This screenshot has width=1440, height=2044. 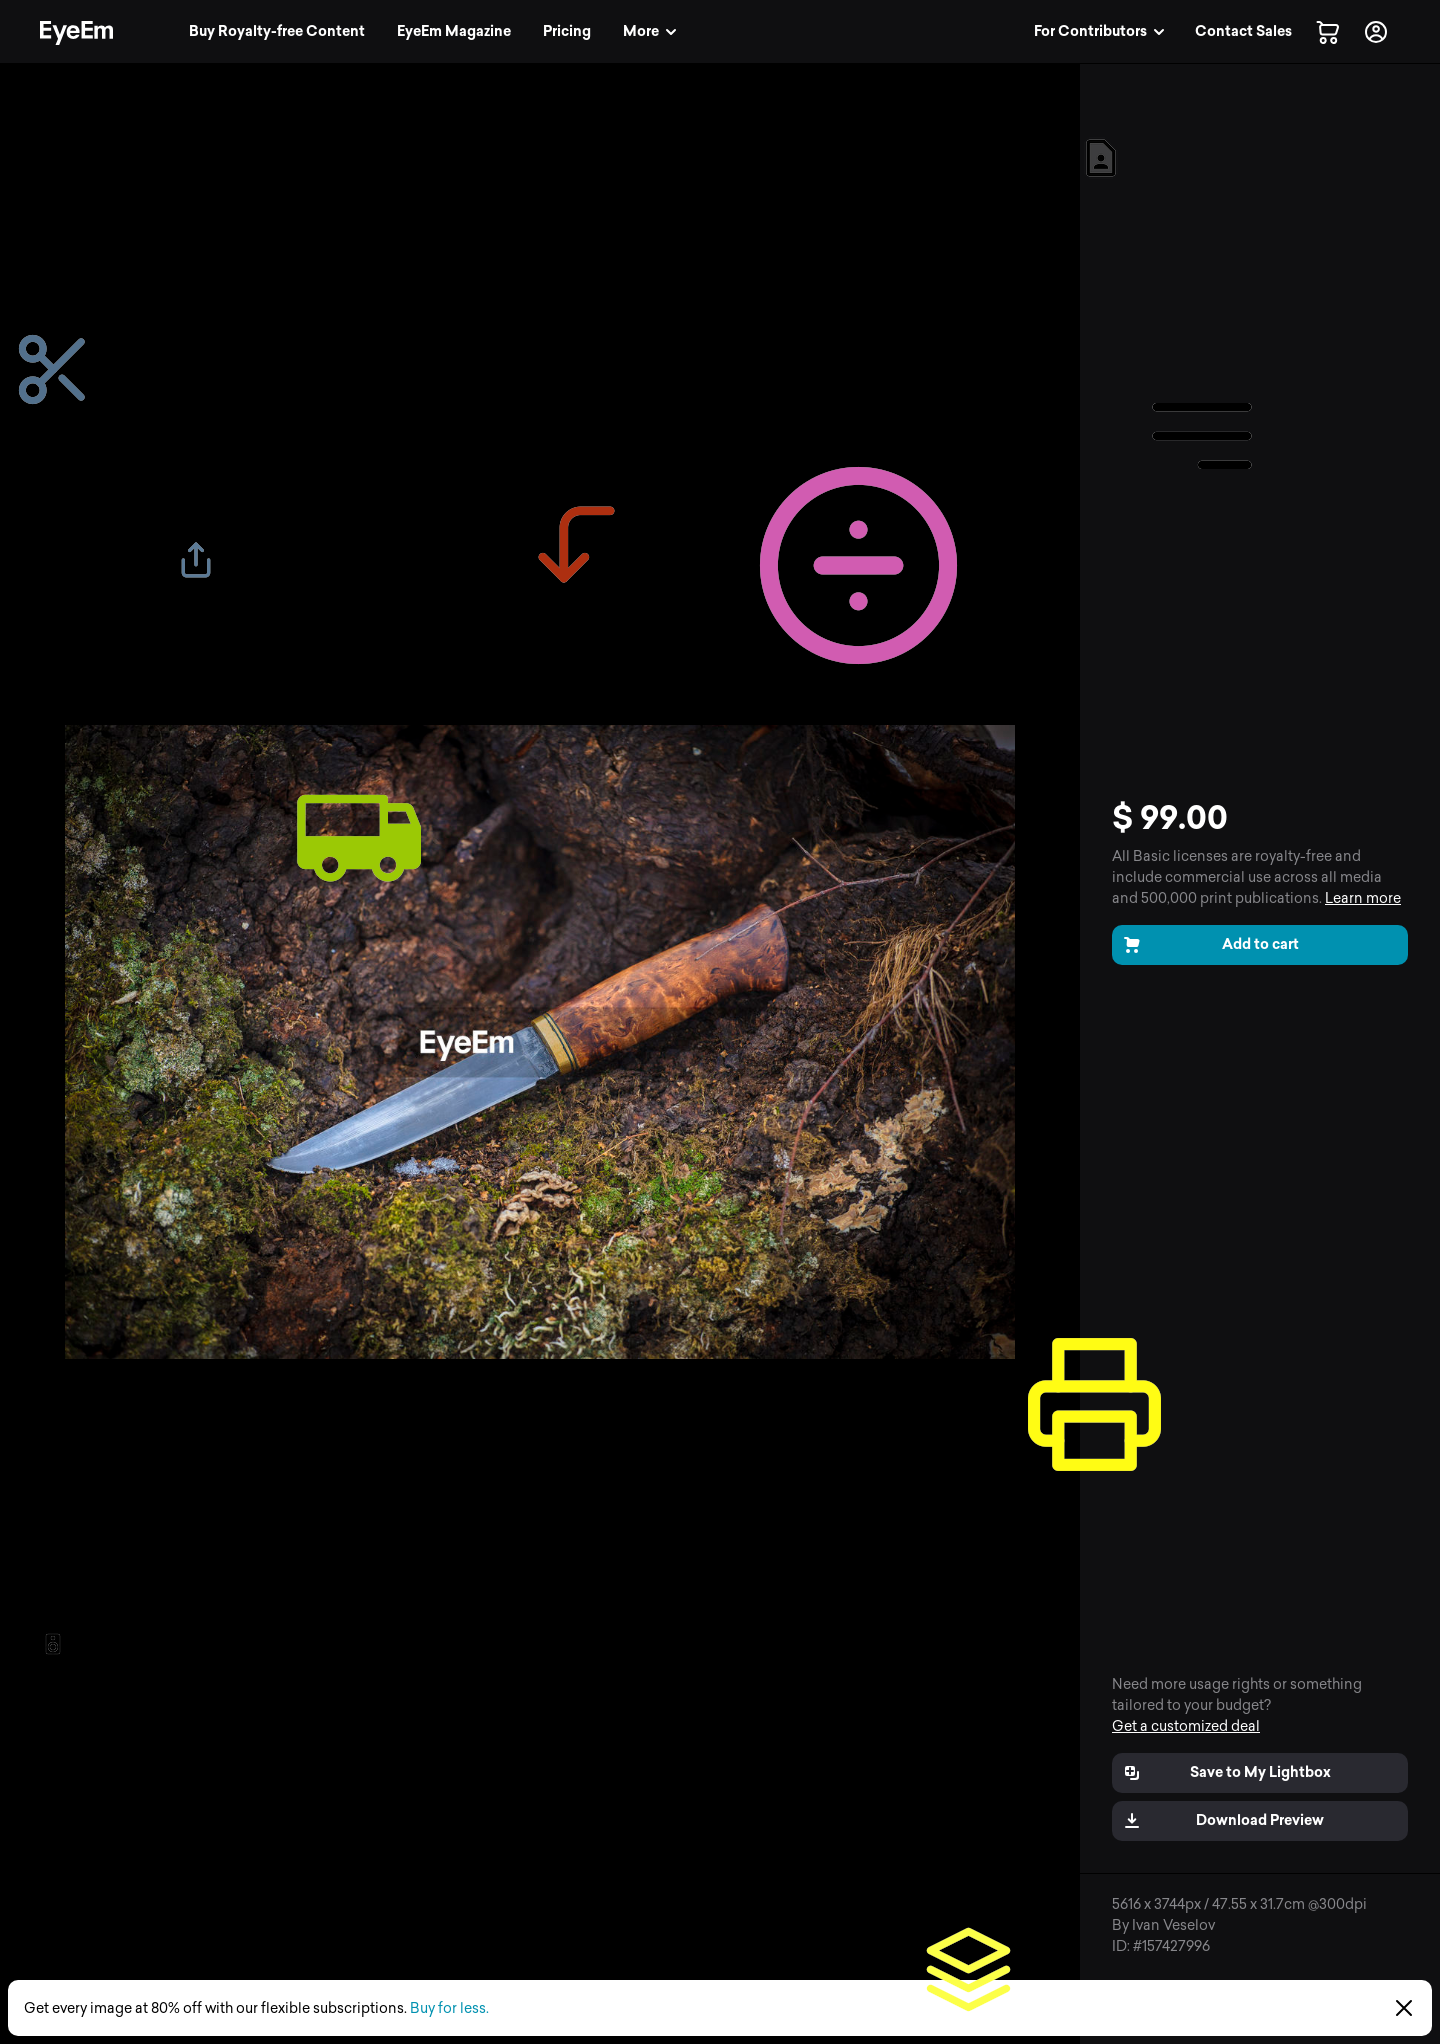 I want to click on cut selected content, so click(x=53, y=369).